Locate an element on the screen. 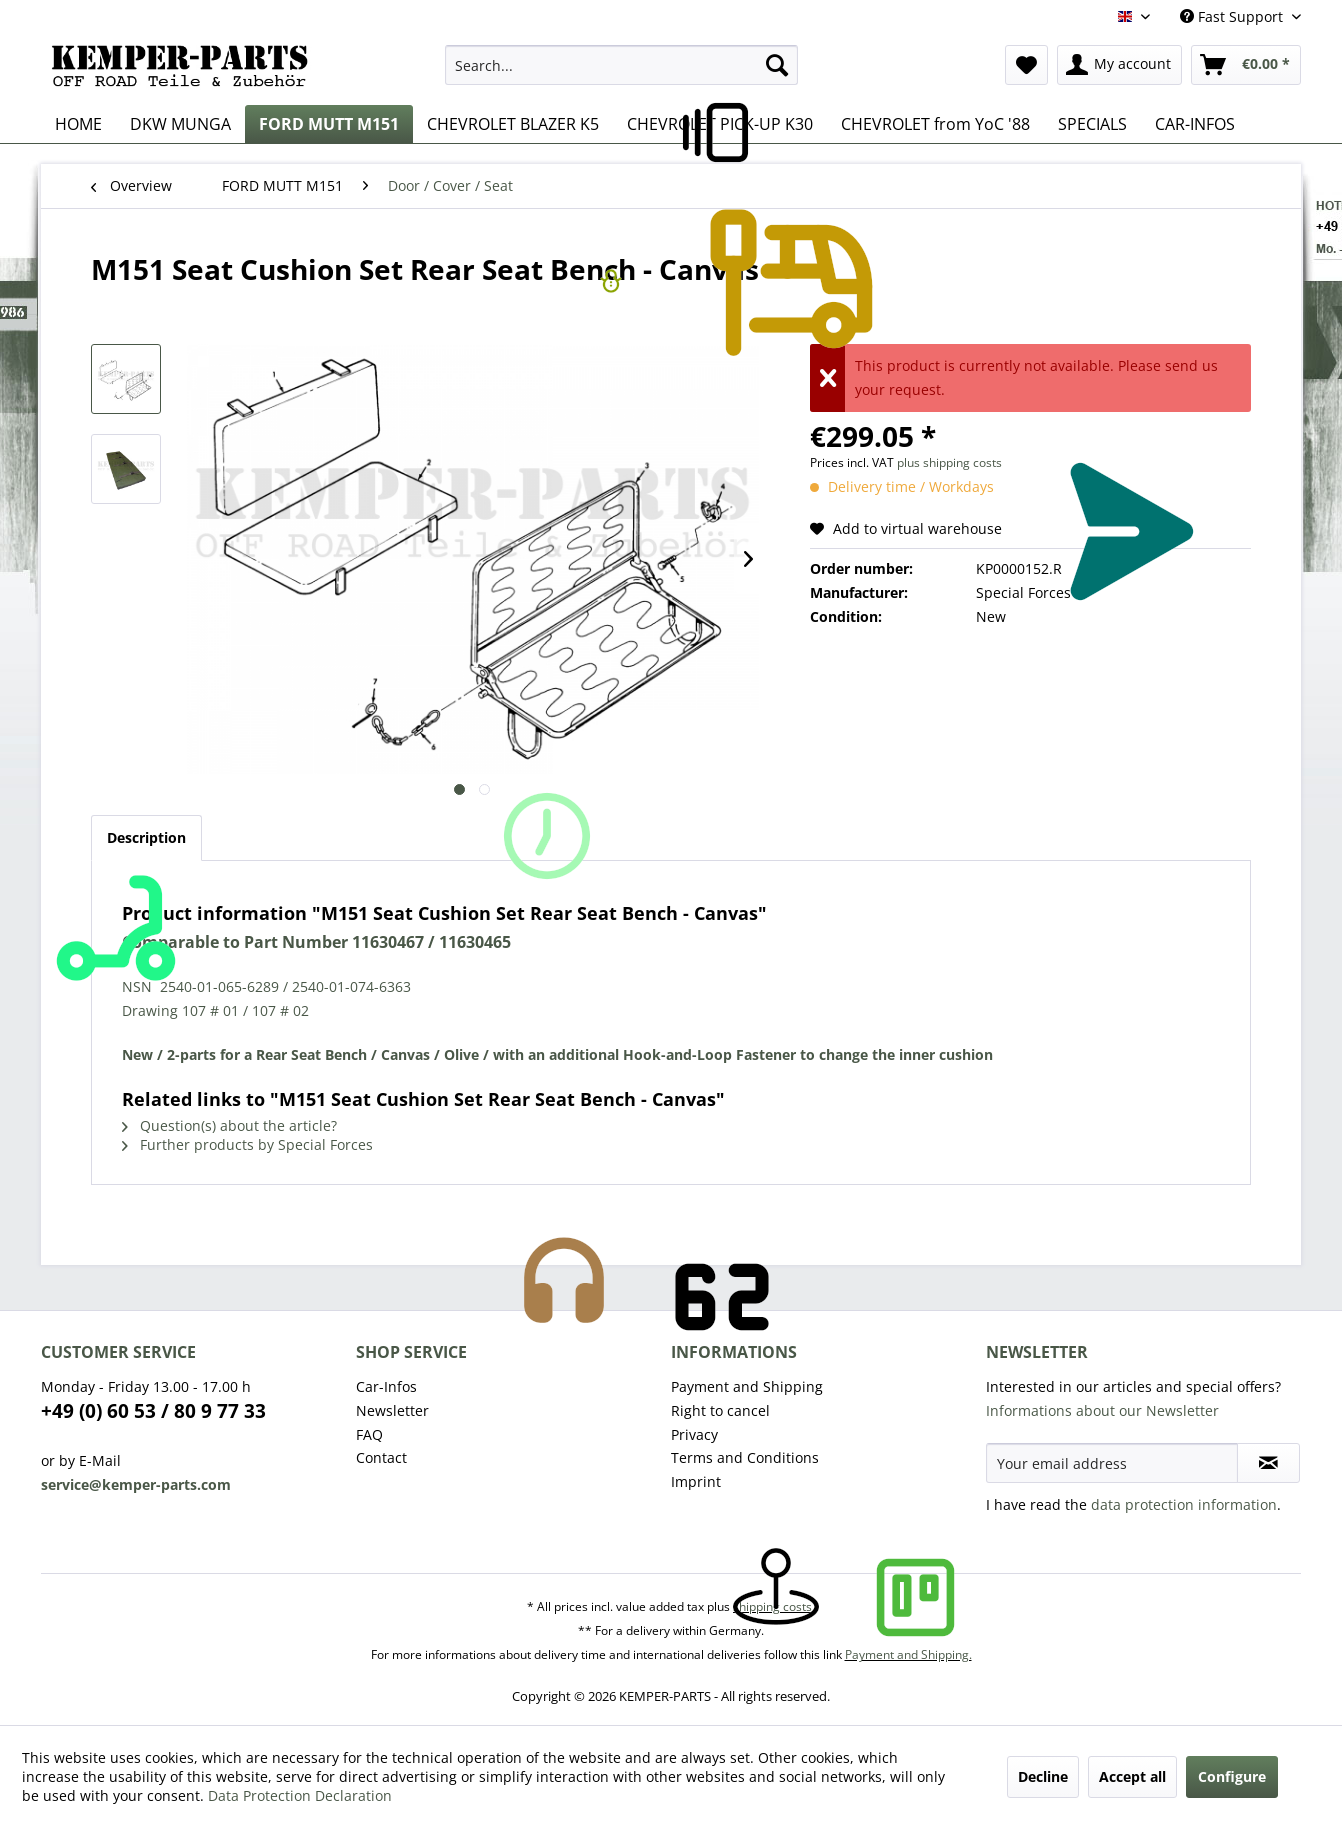  view location area or radius is located at coordinates (776, 1588).